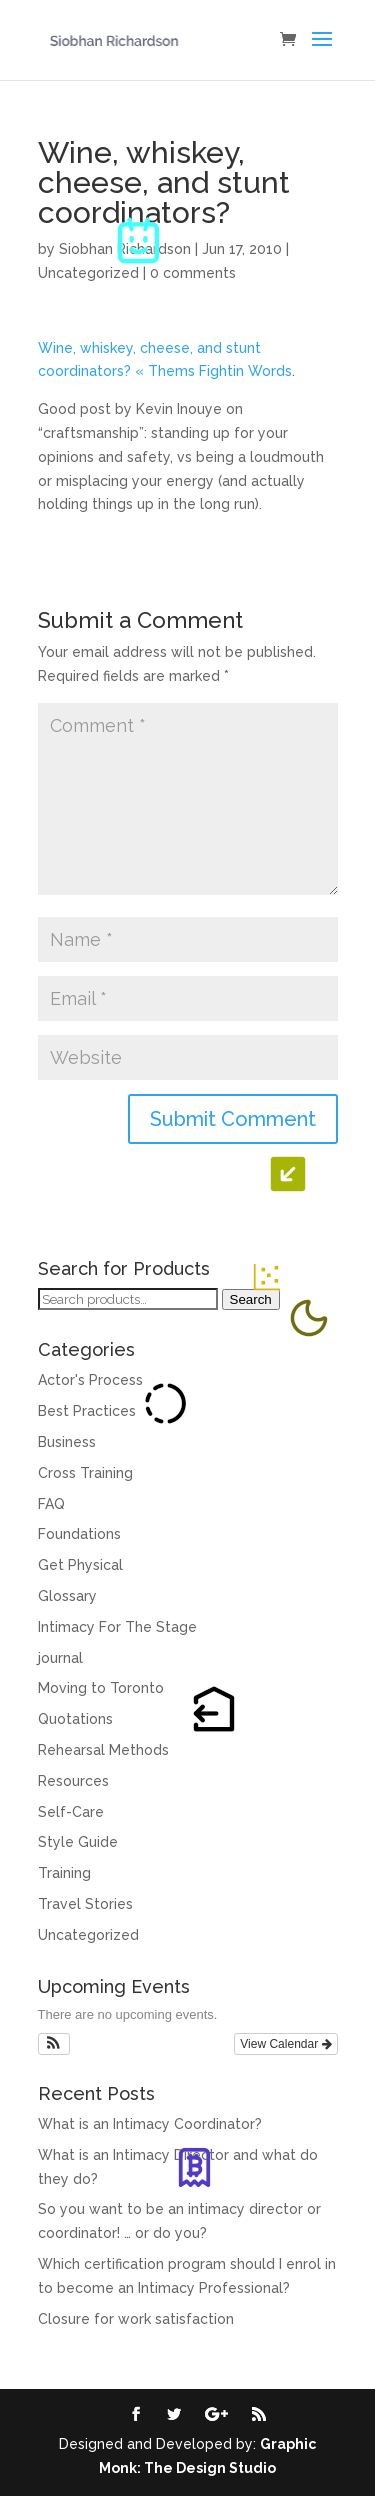 This screenshot has height=2496, width=375. What do you see at coordinates (288, 1174) in the screenshot?
I see `move content to bottom-left corner` at bounding box center [288, 1174].